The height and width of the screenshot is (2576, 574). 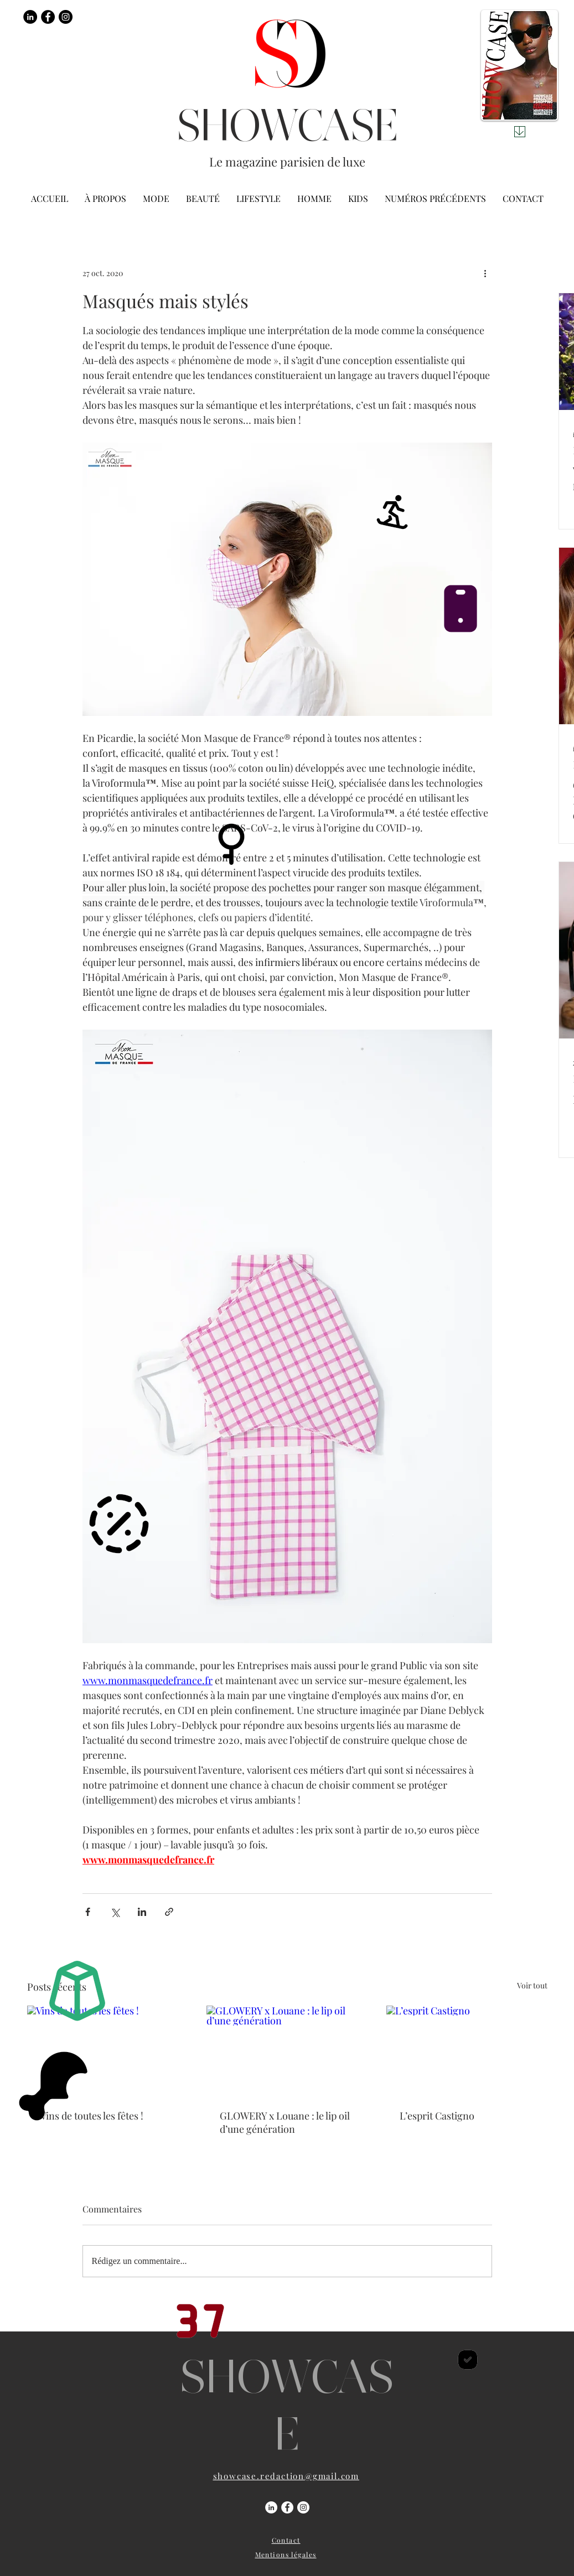 What do you see at coordinates (53, 2086) in the screenshot?
I see `access food or dining options` at bounding box center [53, 2086].